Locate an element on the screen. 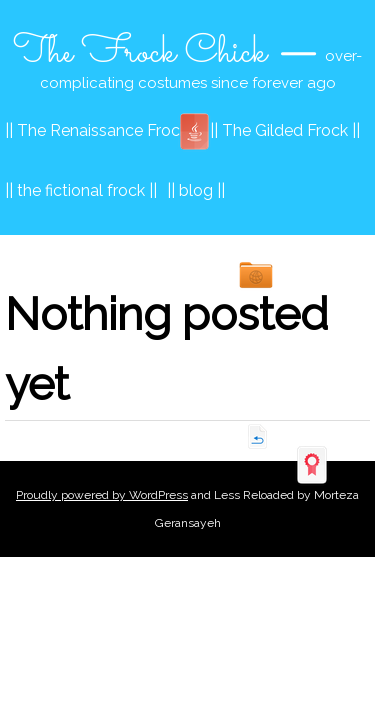 This screenshot has width=375, height=720. revert document to previous version is located at coordinates (257, 436).